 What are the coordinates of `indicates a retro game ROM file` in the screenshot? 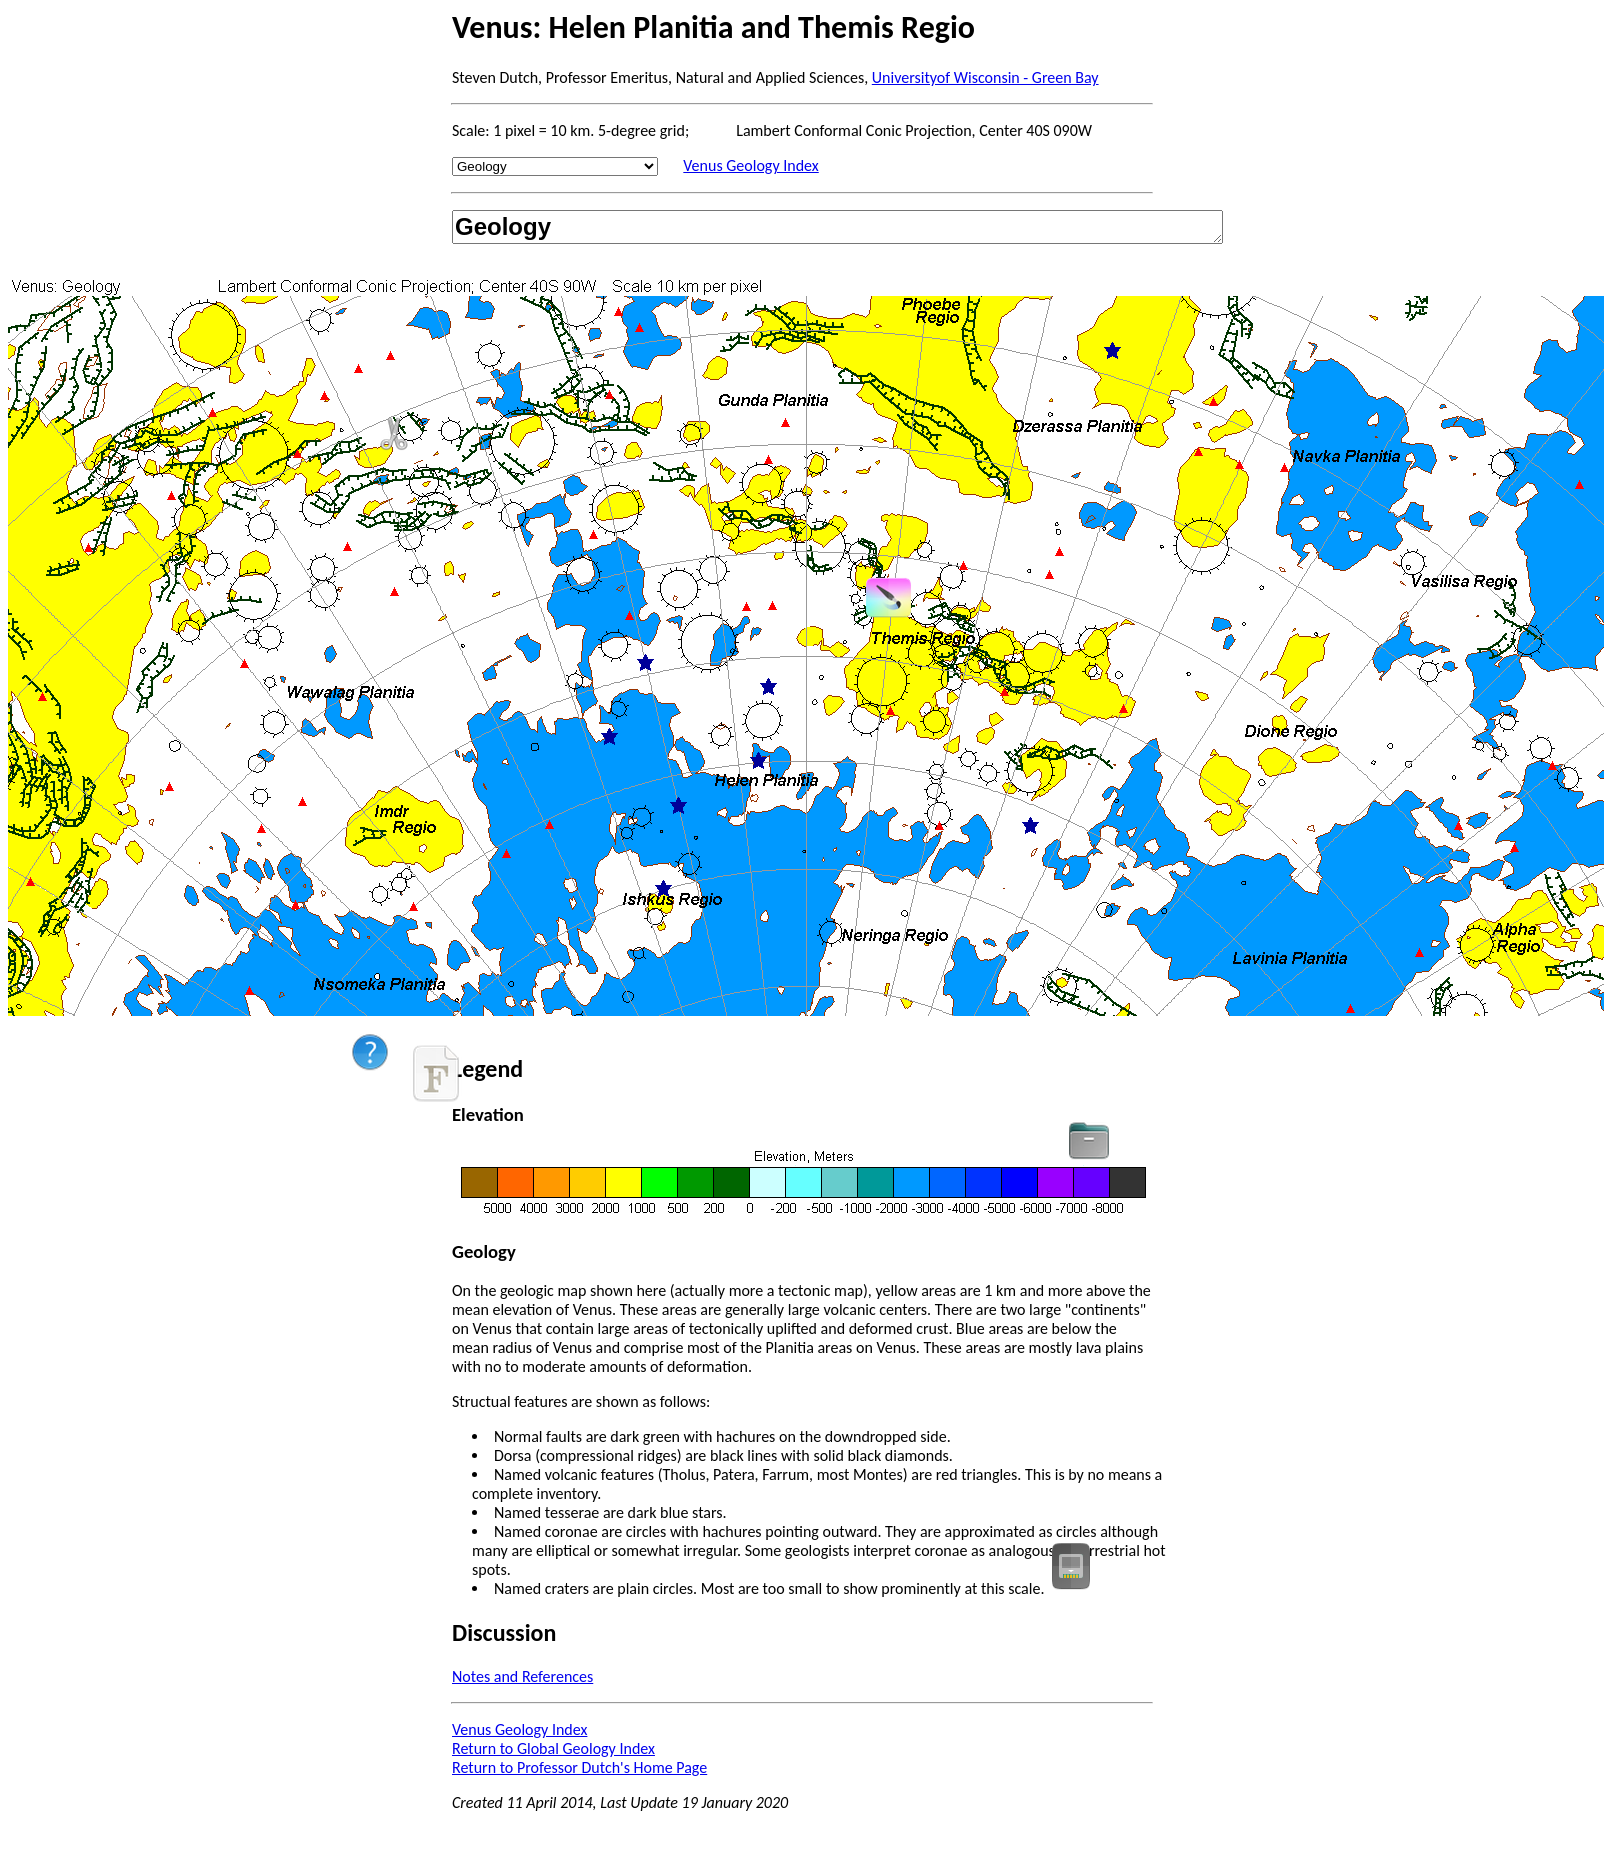 It's located at (1071, 1566).